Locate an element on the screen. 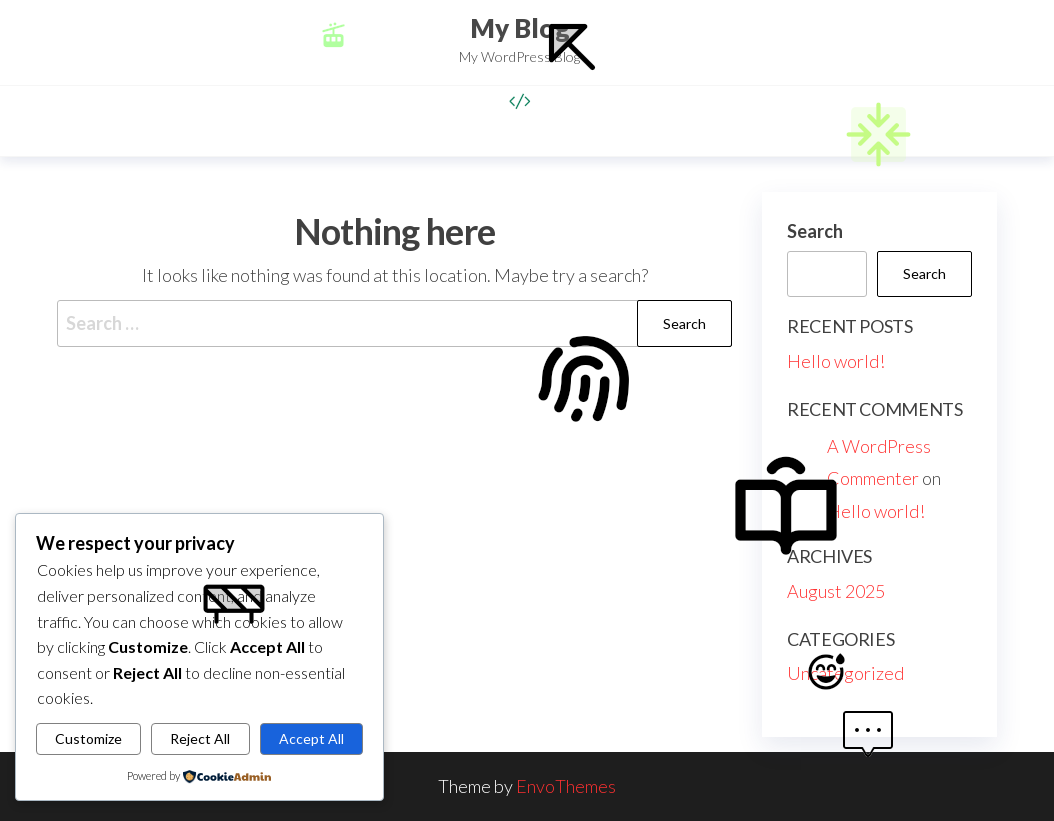  authenticate with fingerprint is located at coordinates (585, 379).